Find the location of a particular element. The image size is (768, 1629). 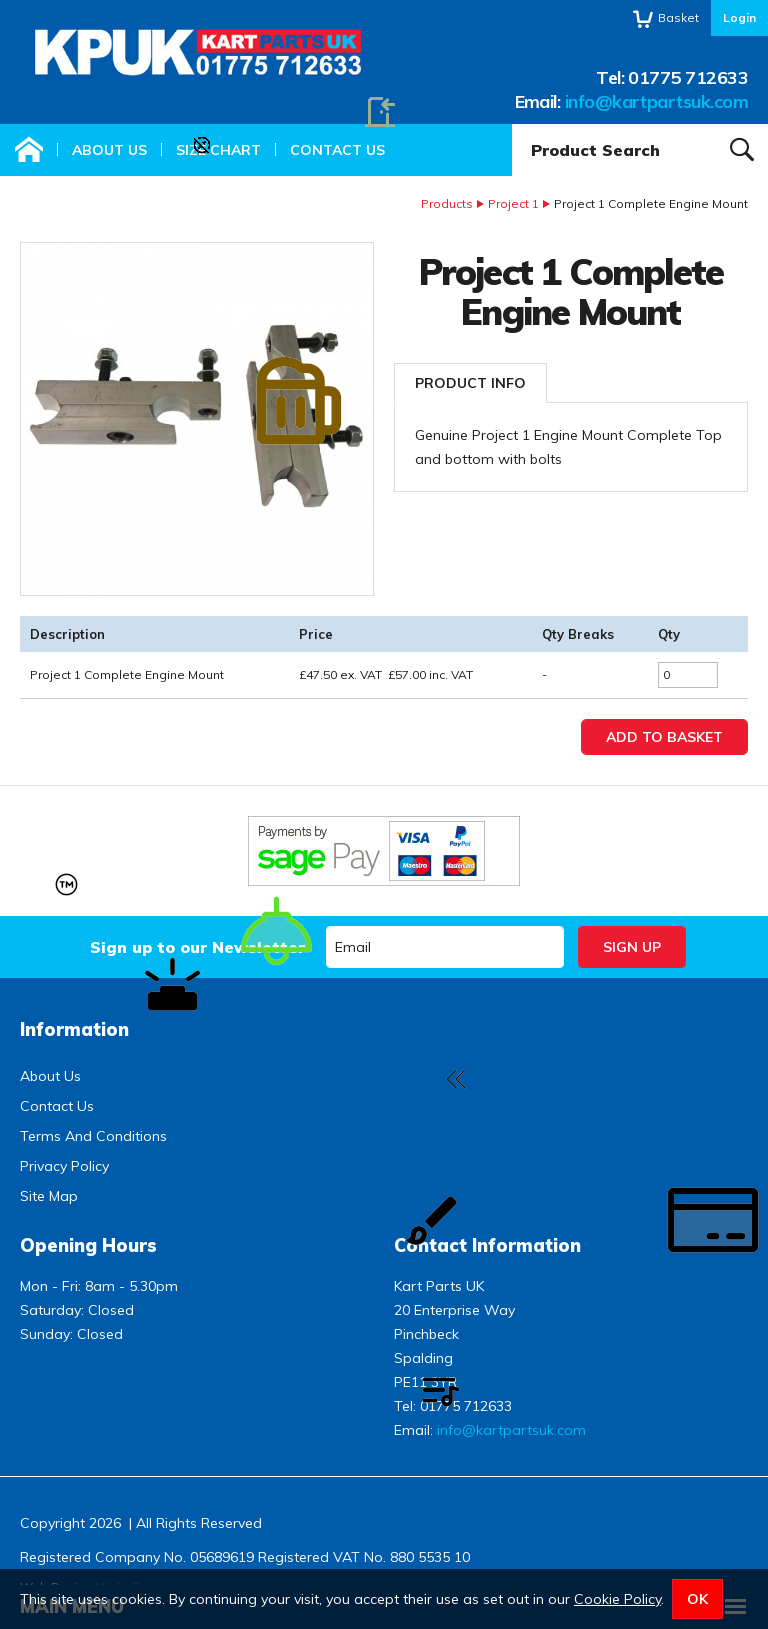

view your playlist is located at coordinates (439, 1390).